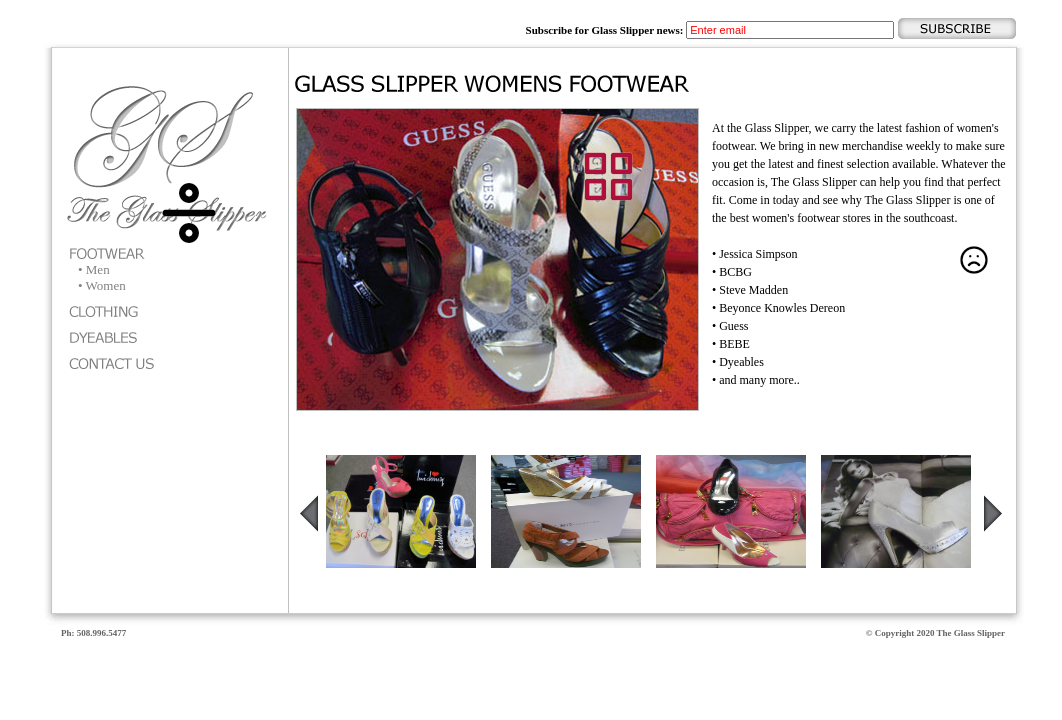 The image size is (1062, 720). Describe the element at coordinates (608, 176) in the screenshot. I see `view items in grid layout` at that location.